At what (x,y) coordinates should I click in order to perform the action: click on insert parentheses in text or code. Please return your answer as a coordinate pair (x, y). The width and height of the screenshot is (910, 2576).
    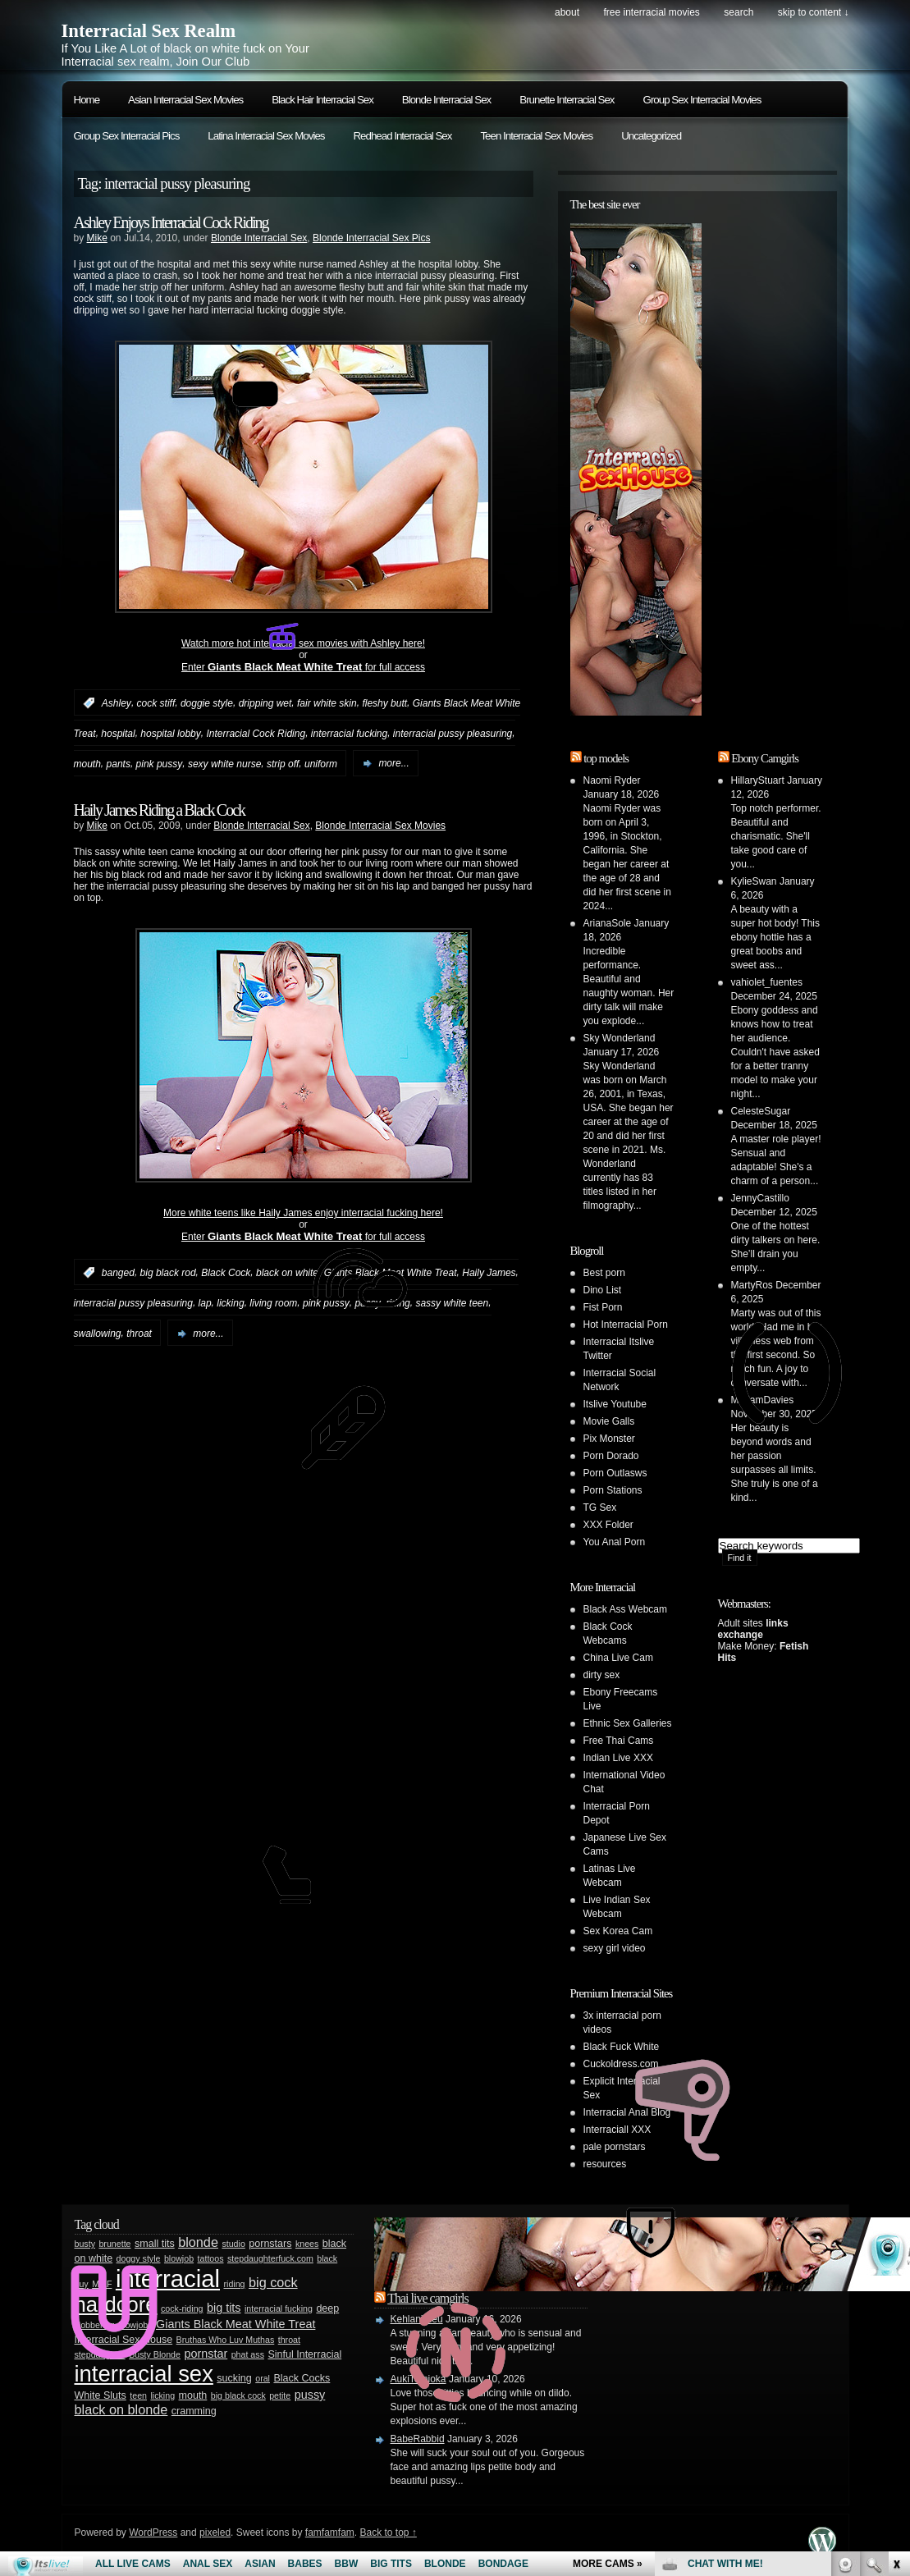
    Looking at the image, I should click on (787, 1373).